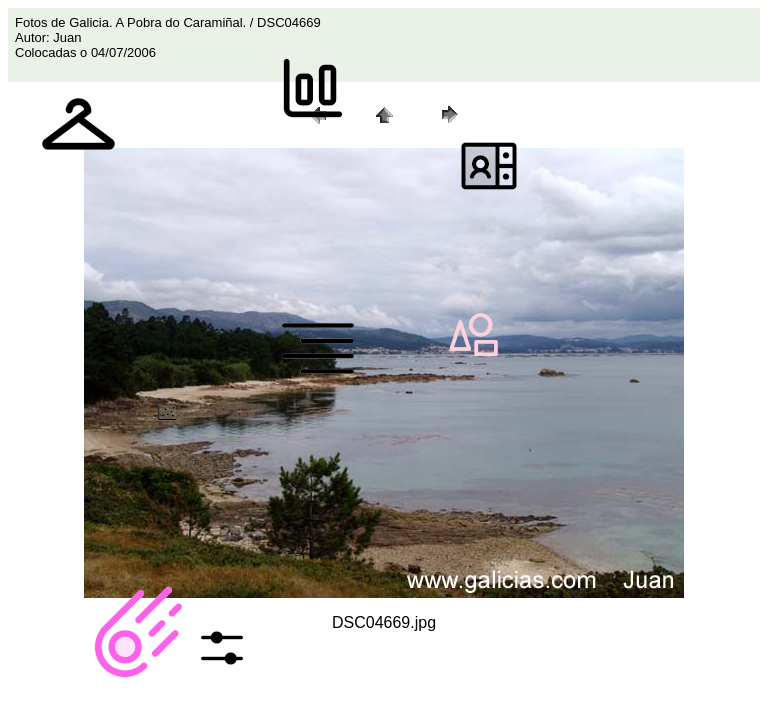 Image resolution: width=768 pixels, height=720 pixels. I want to click on align text to the right, so click(318, 350).